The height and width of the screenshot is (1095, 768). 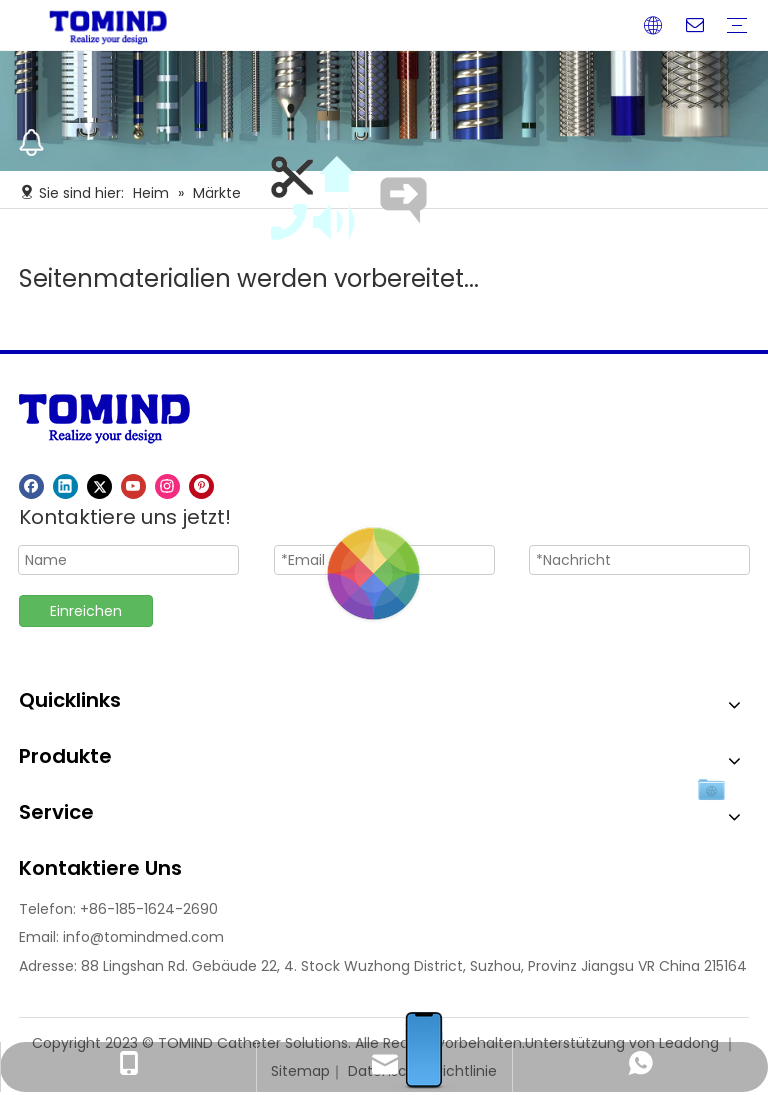 What do you see at coordinates (373, 573) in the screenshot?
I see `open color picker tool` at bounding box center [373, 573].